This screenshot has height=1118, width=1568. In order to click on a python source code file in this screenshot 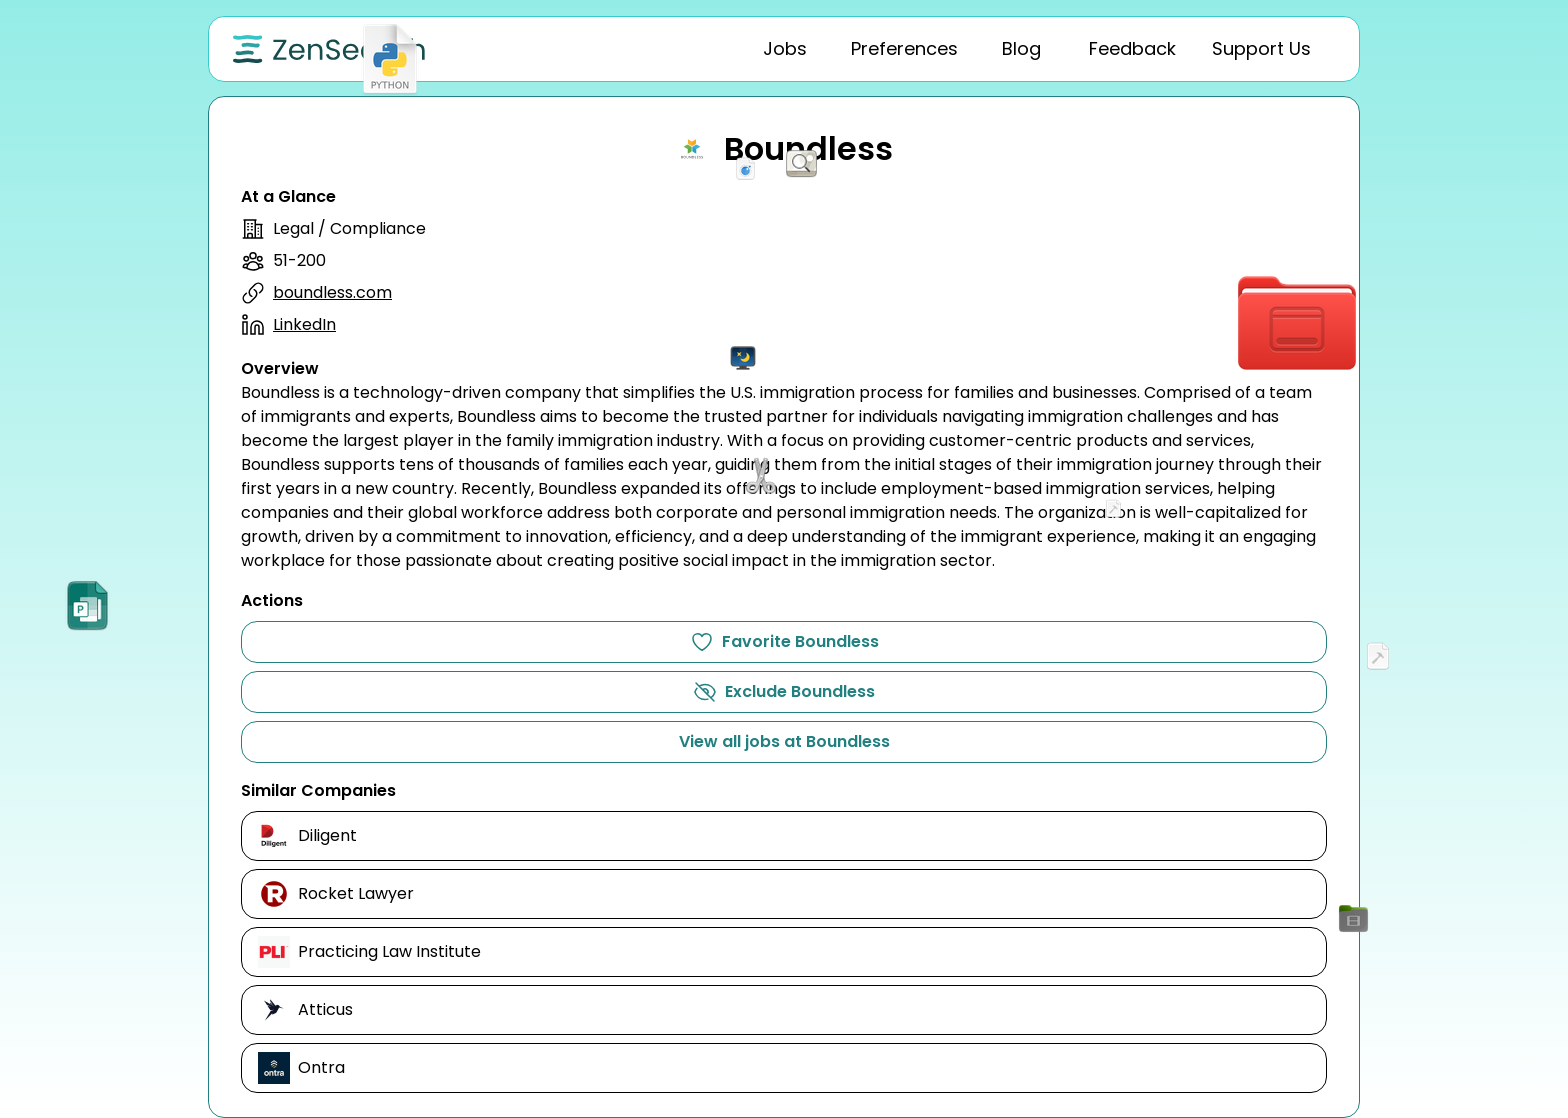, I will do `click(390, 60)`.